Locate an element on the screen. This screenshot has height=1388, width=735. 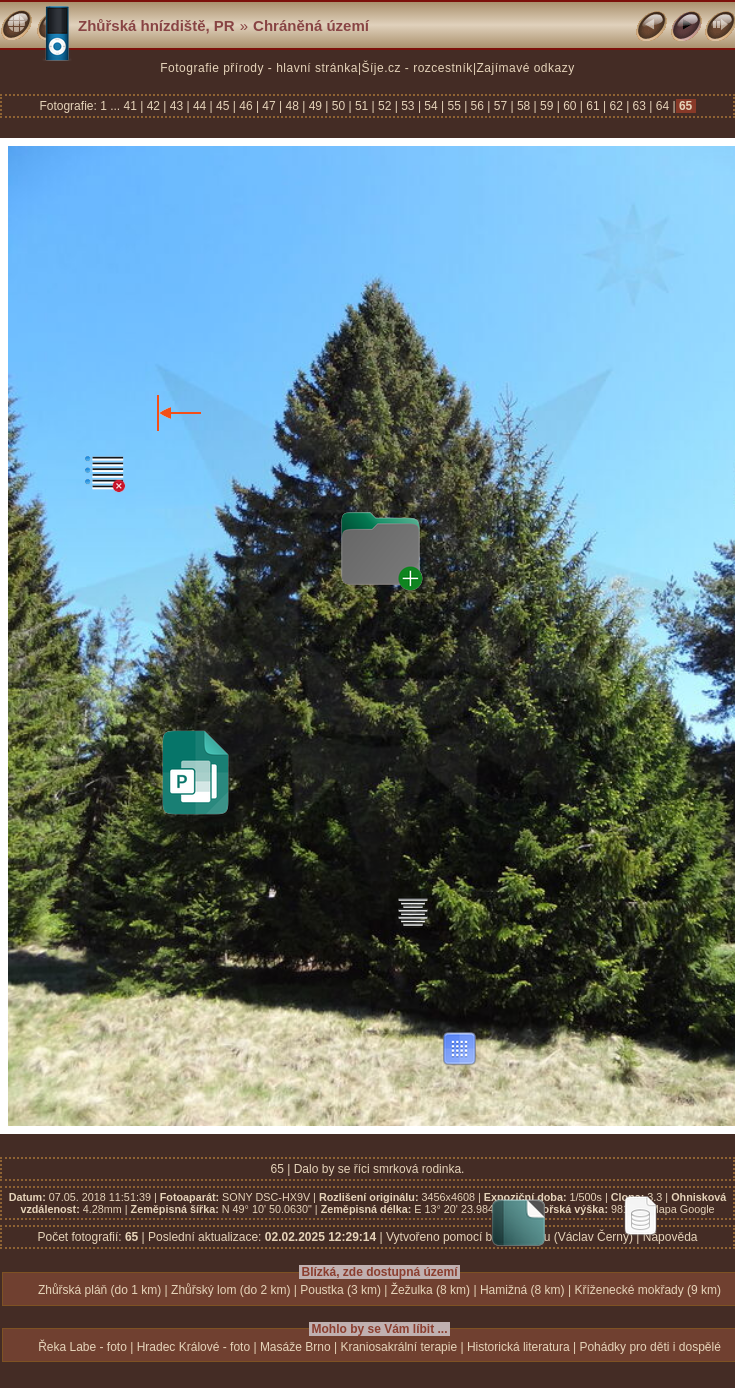
microsoft publisher document file is located at coordinates (195, 772).